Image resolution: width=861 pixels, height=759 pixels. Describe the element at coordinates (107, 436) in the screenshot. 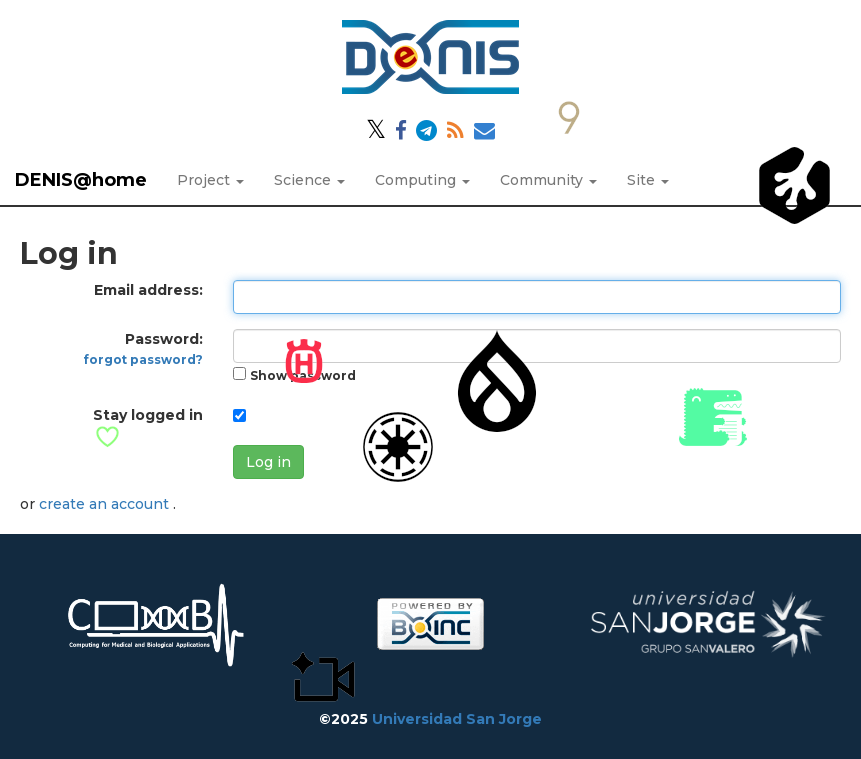

I see `add to favorites` at that location.